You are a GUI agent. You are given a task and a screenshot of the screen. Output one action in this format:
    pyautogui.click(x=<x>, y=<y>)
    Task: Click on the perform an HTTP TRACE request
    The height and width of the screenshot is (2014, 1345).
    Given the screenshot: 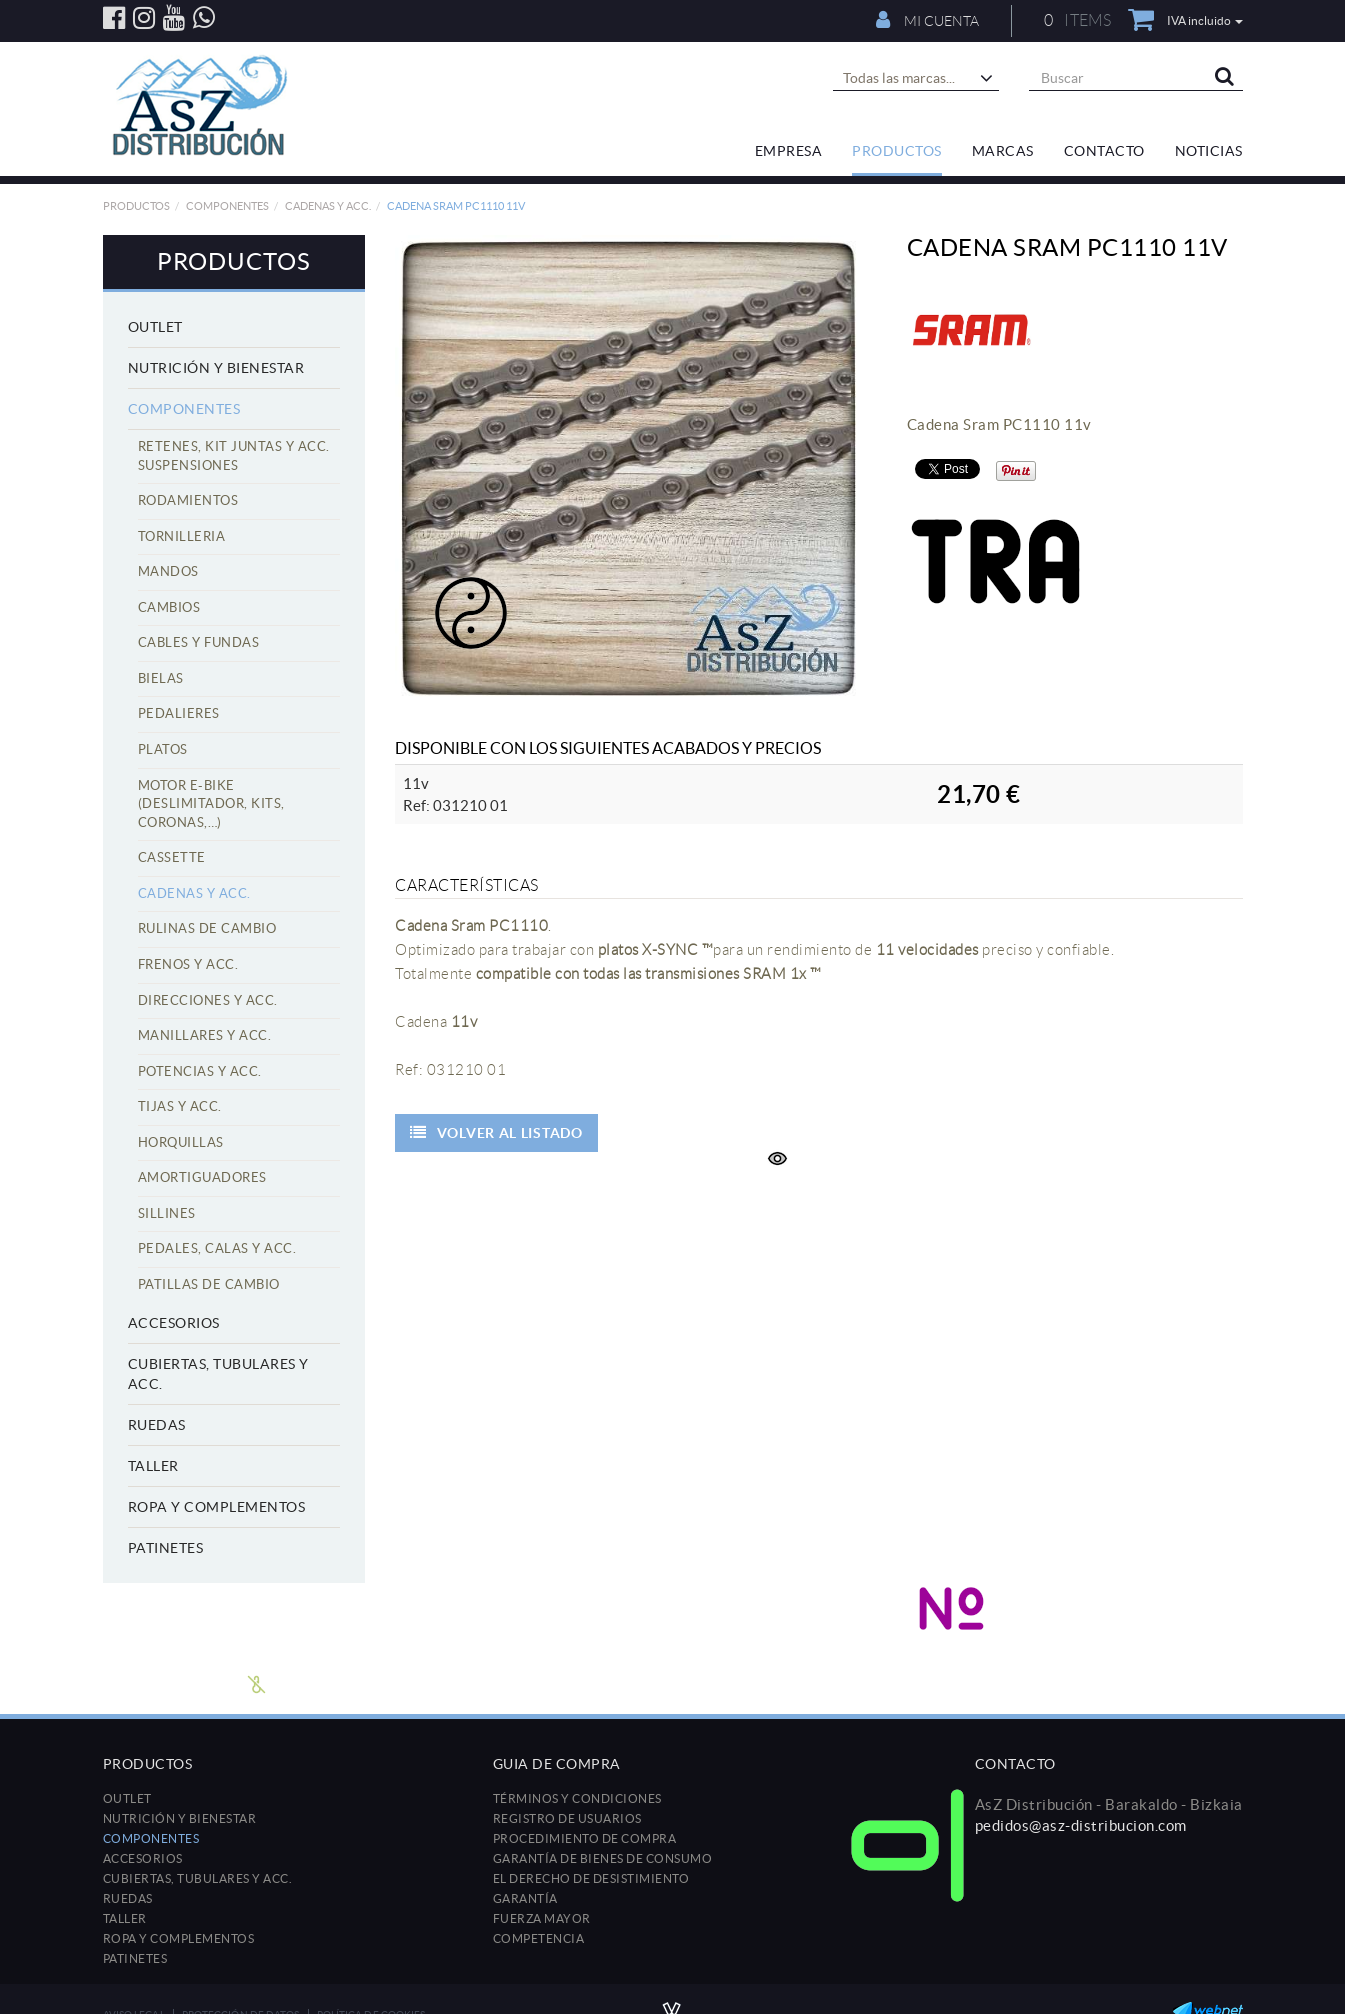 What is the action you would take?
    pyautogui.click(x=995, y=561)
    